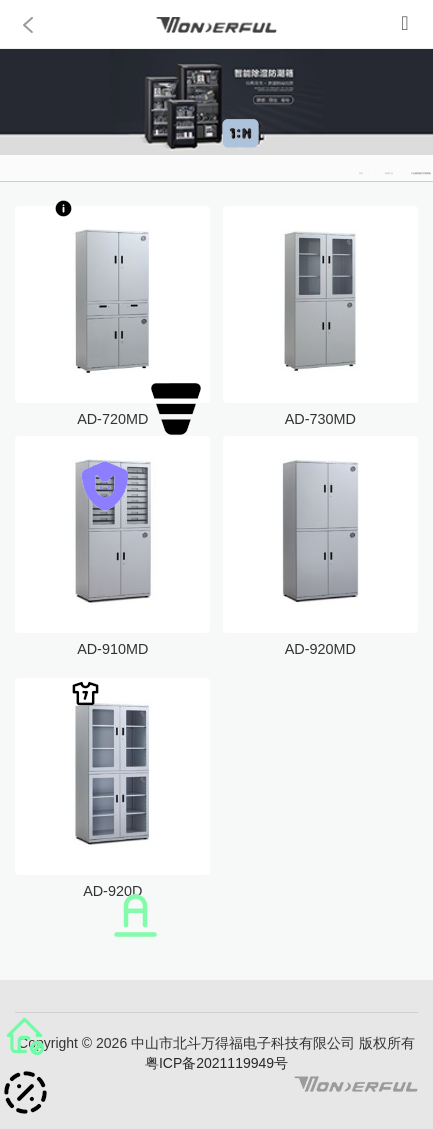 This screenshot has width=433, height=1129. I want to click on cancel home or residence selection, so click(24, 1035).